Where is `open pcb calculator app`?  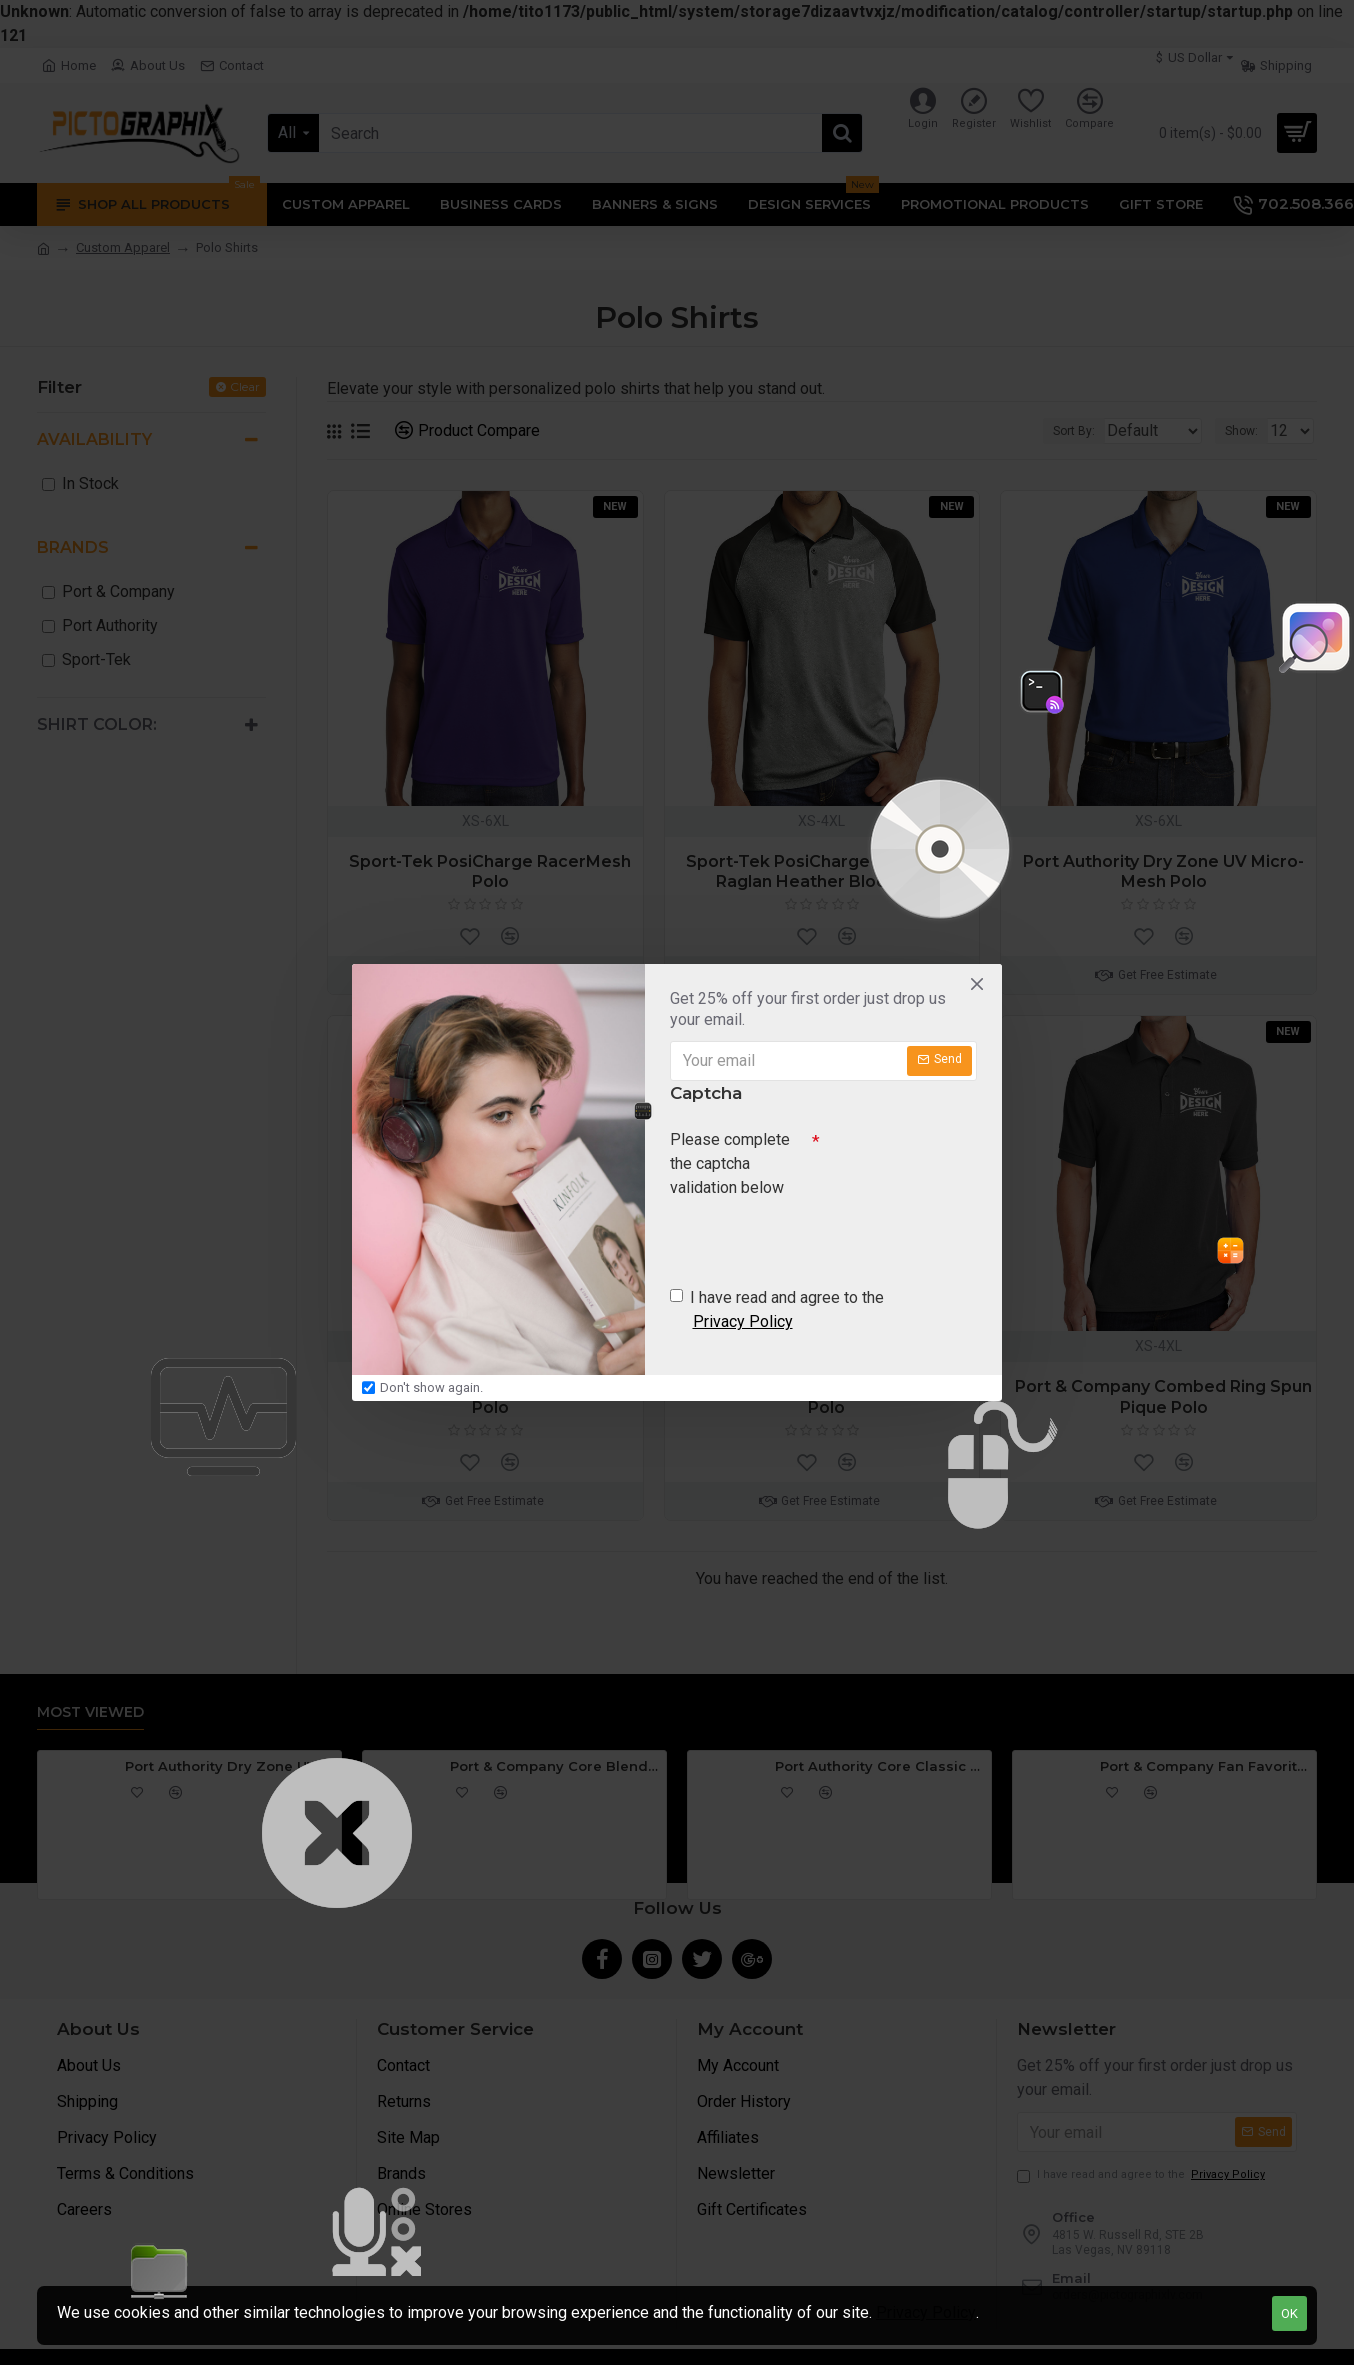 open pcb calculator app is located at coordinates (1230, 1250).